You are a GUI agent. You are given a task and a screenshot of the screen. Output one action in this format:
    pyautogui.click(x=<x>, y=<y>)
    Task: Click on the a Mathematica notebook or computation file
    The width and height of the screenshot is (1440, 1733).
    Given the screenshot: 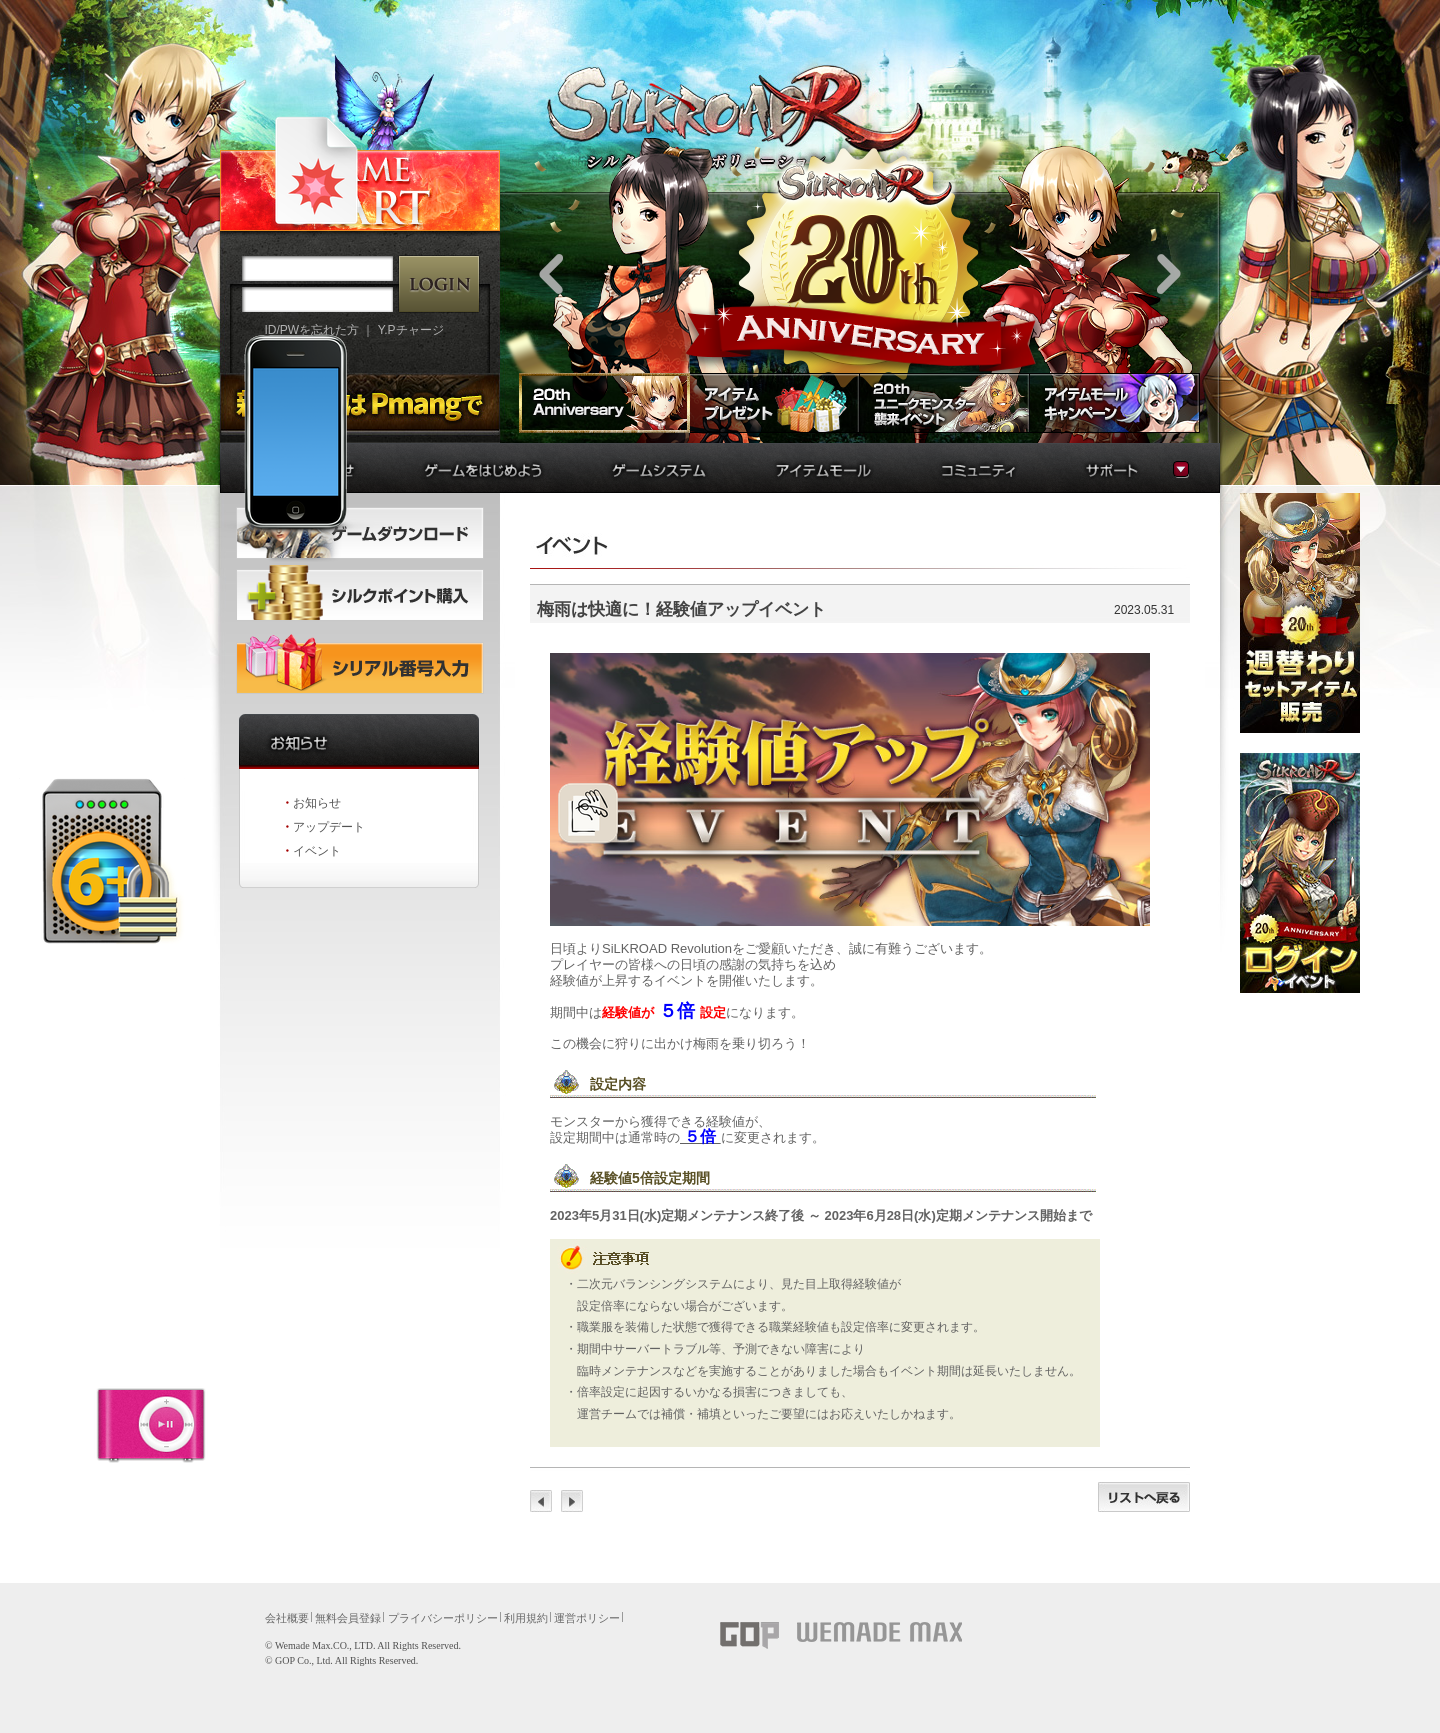 What is the action you would take?
    pyautogui.click(x=316, y=172)
    